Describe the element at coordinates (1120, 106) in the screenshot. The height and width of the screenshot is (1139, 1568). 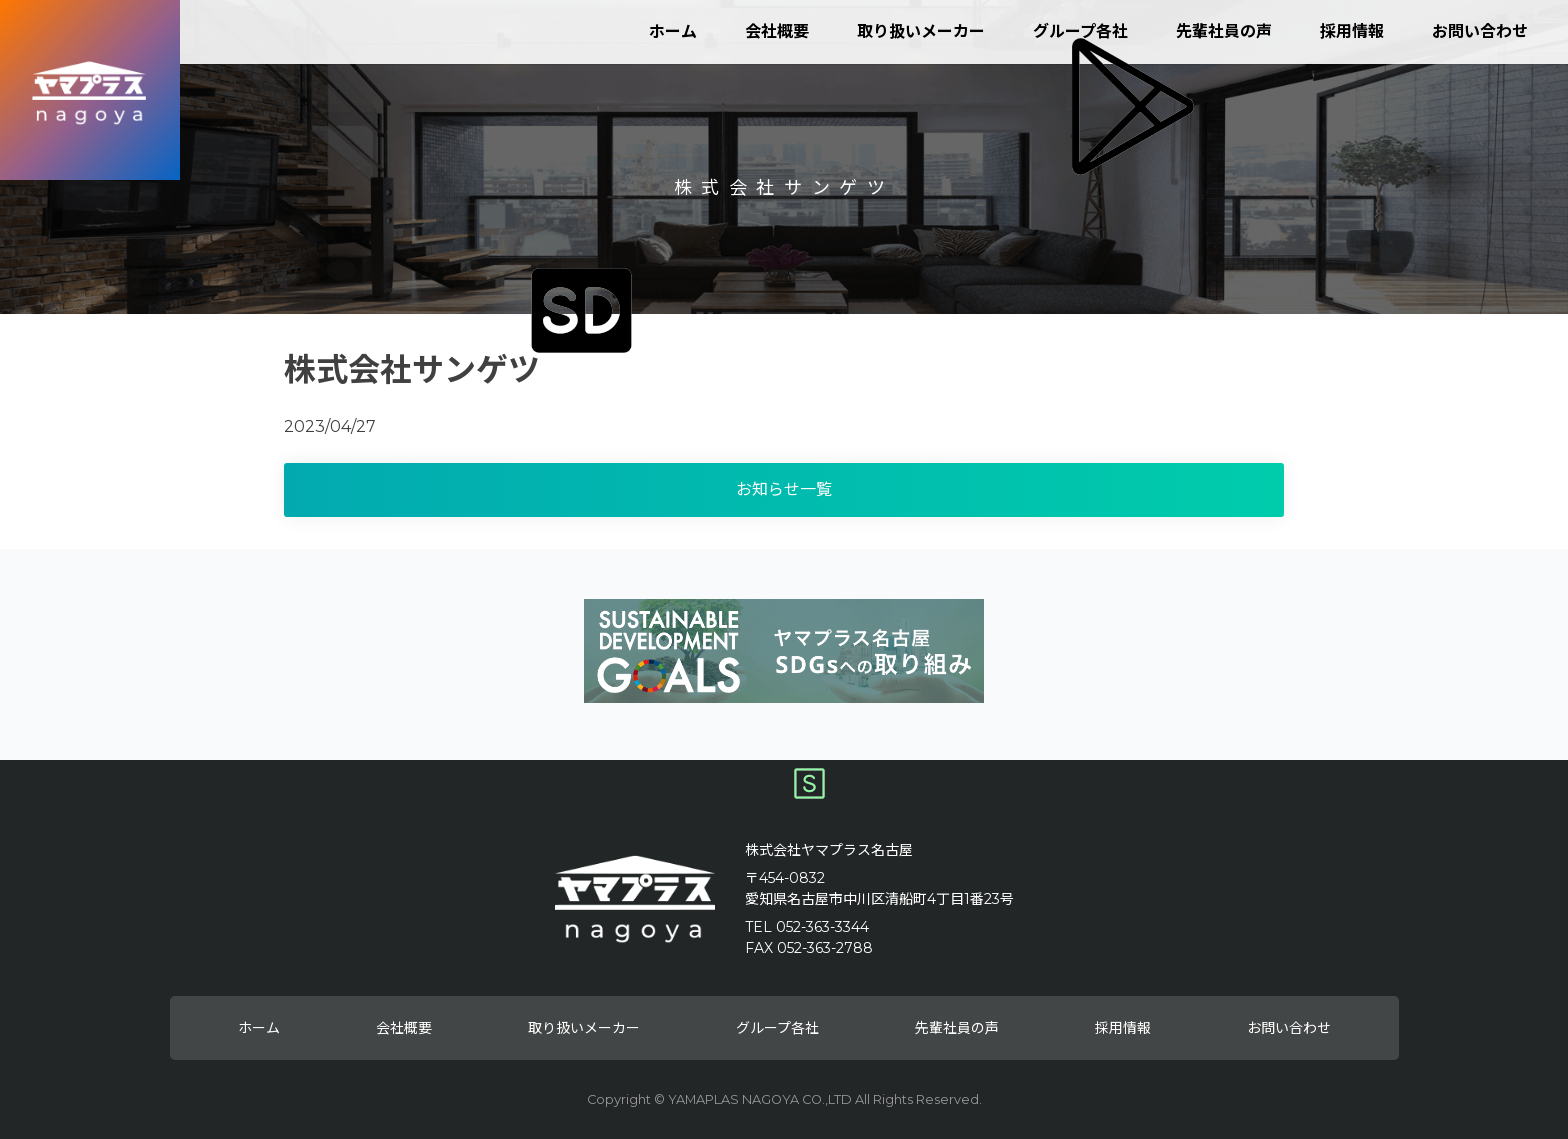
I see `open google play store` at that location.